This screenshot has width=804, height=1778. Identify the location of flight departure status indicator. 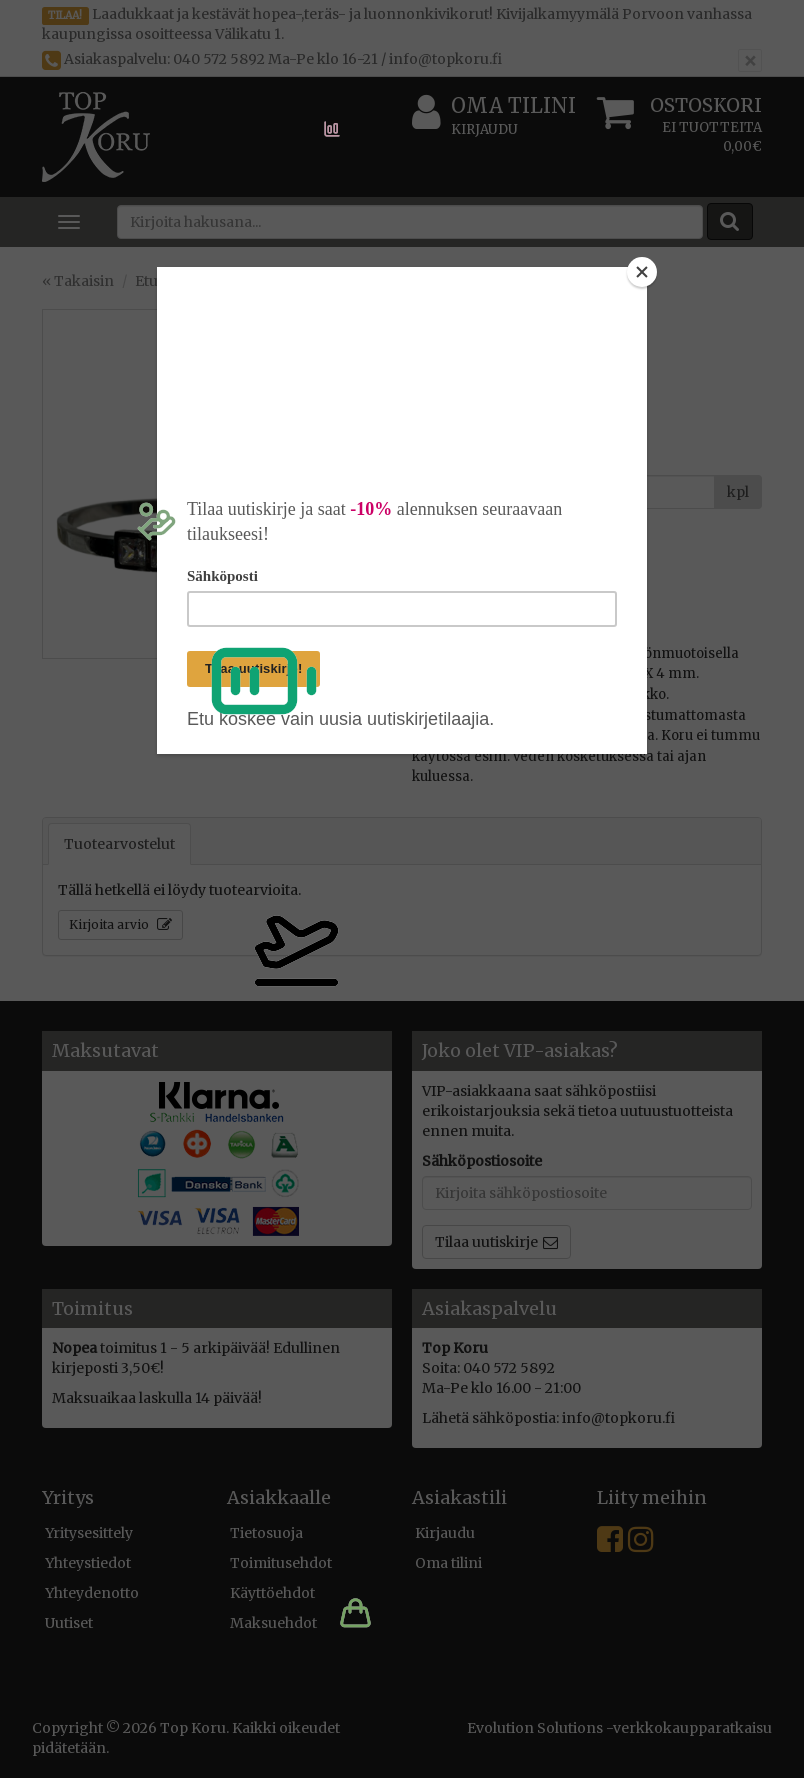
(296, 944).